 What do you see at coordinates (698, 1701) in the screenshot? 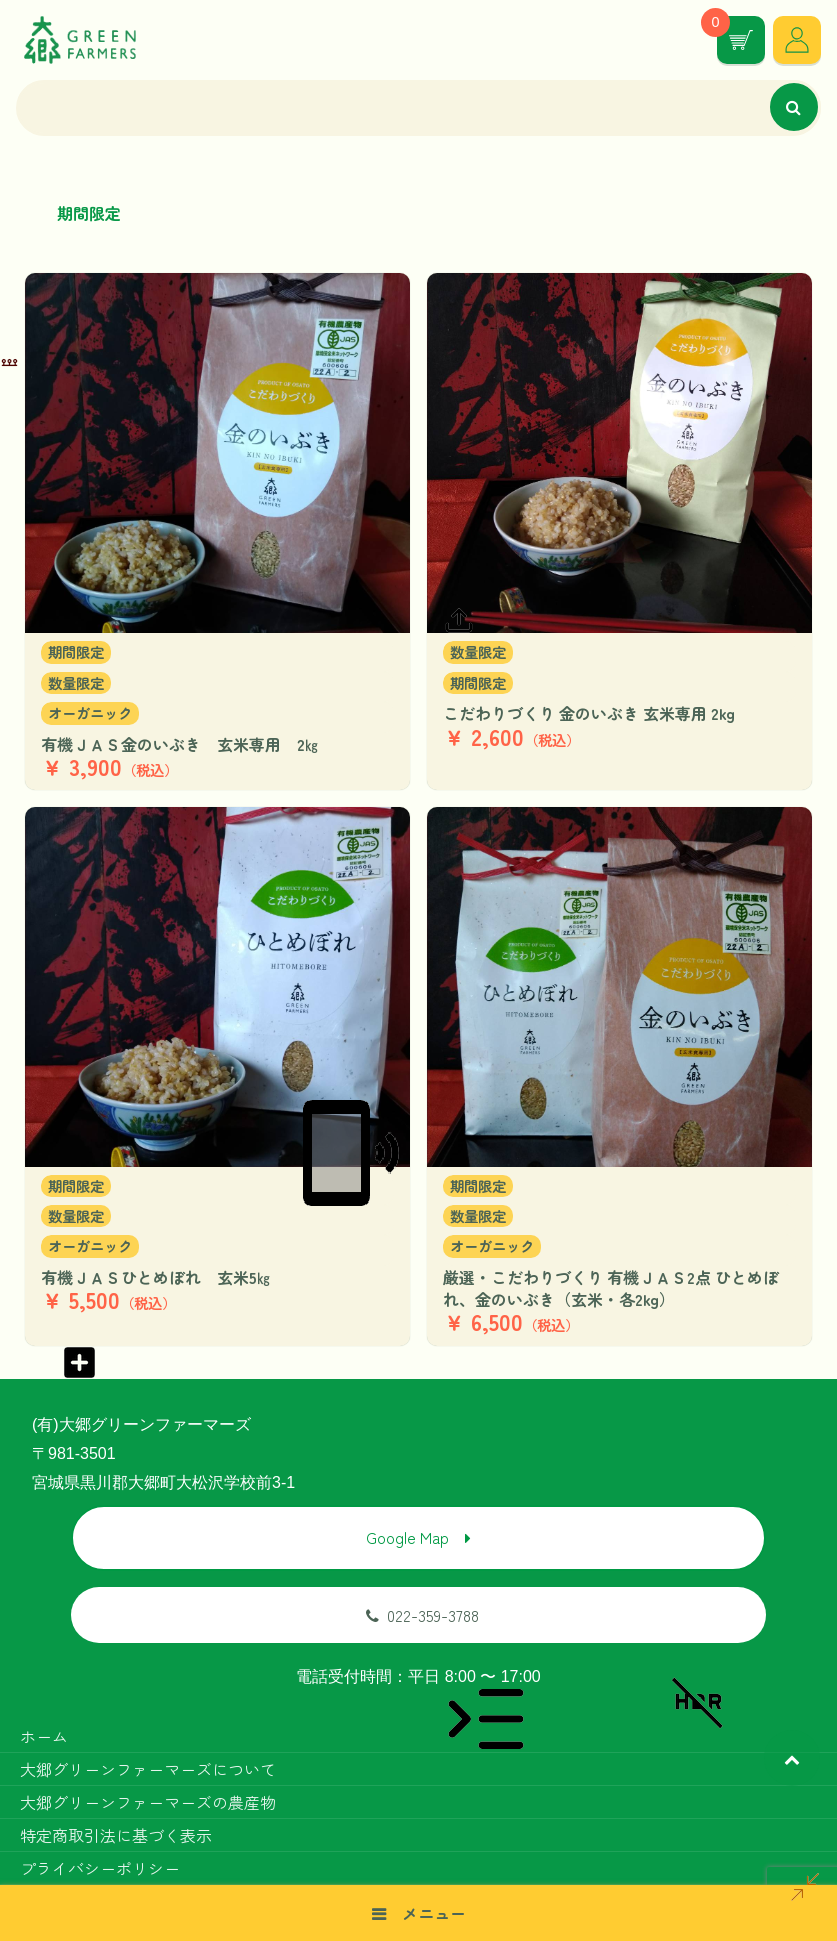
I see `disable HDR mode in camera settings` at bounding box center [698, 1701].